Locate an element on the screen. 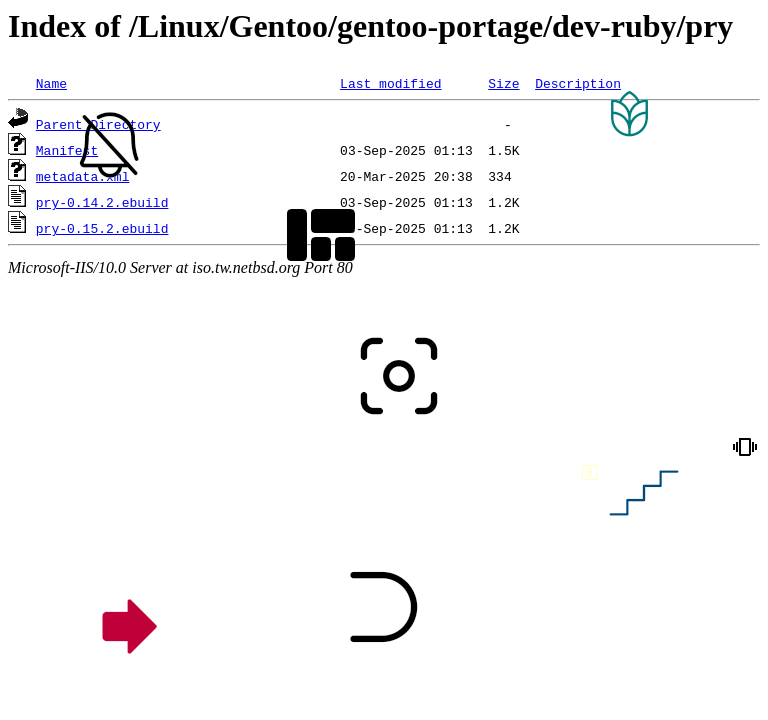  activate camera focus or autofocus is located at coordinates (399, 376).